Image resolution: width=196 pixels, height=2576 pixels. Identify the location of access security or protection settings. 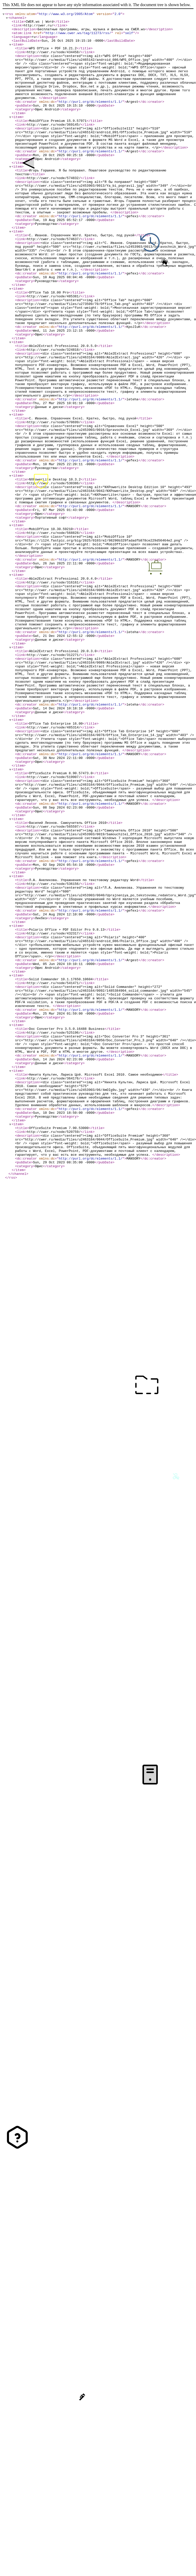
(41, 480).